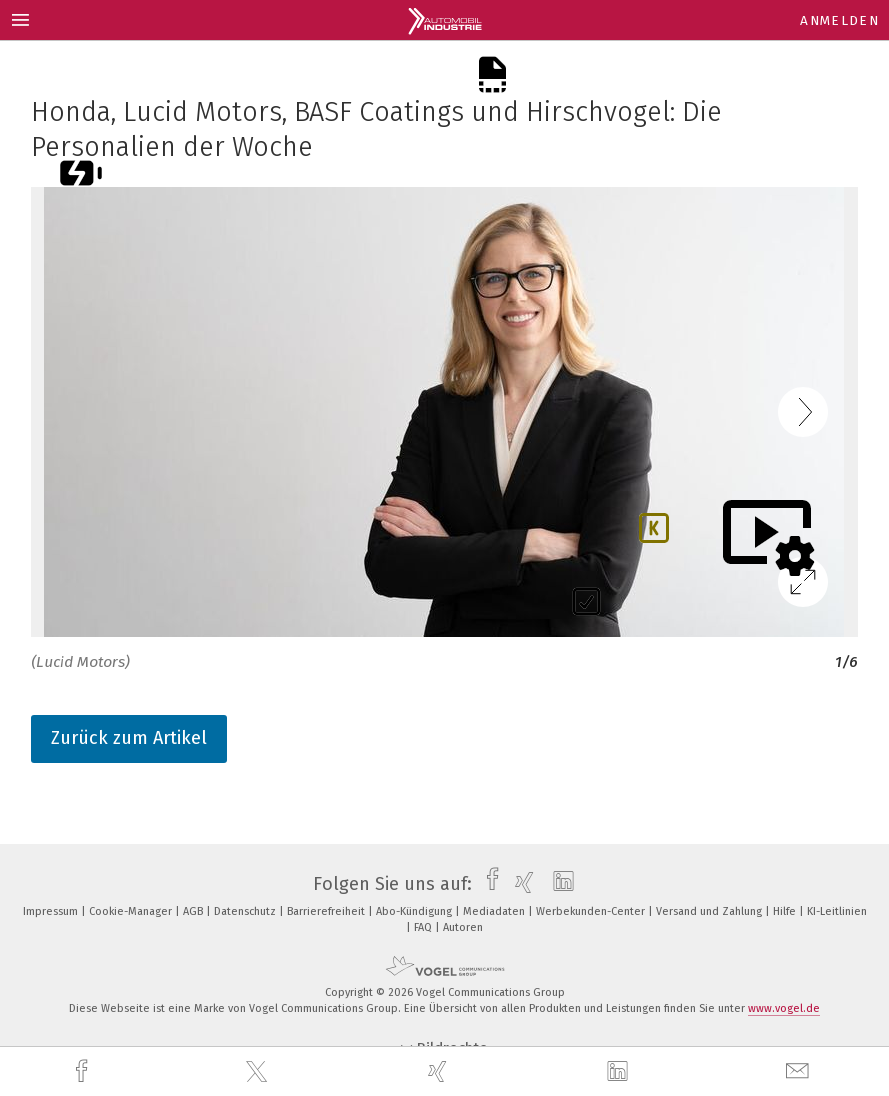  I want to click on keyboard shortcut indicator for the letter K, so click(654, 528).